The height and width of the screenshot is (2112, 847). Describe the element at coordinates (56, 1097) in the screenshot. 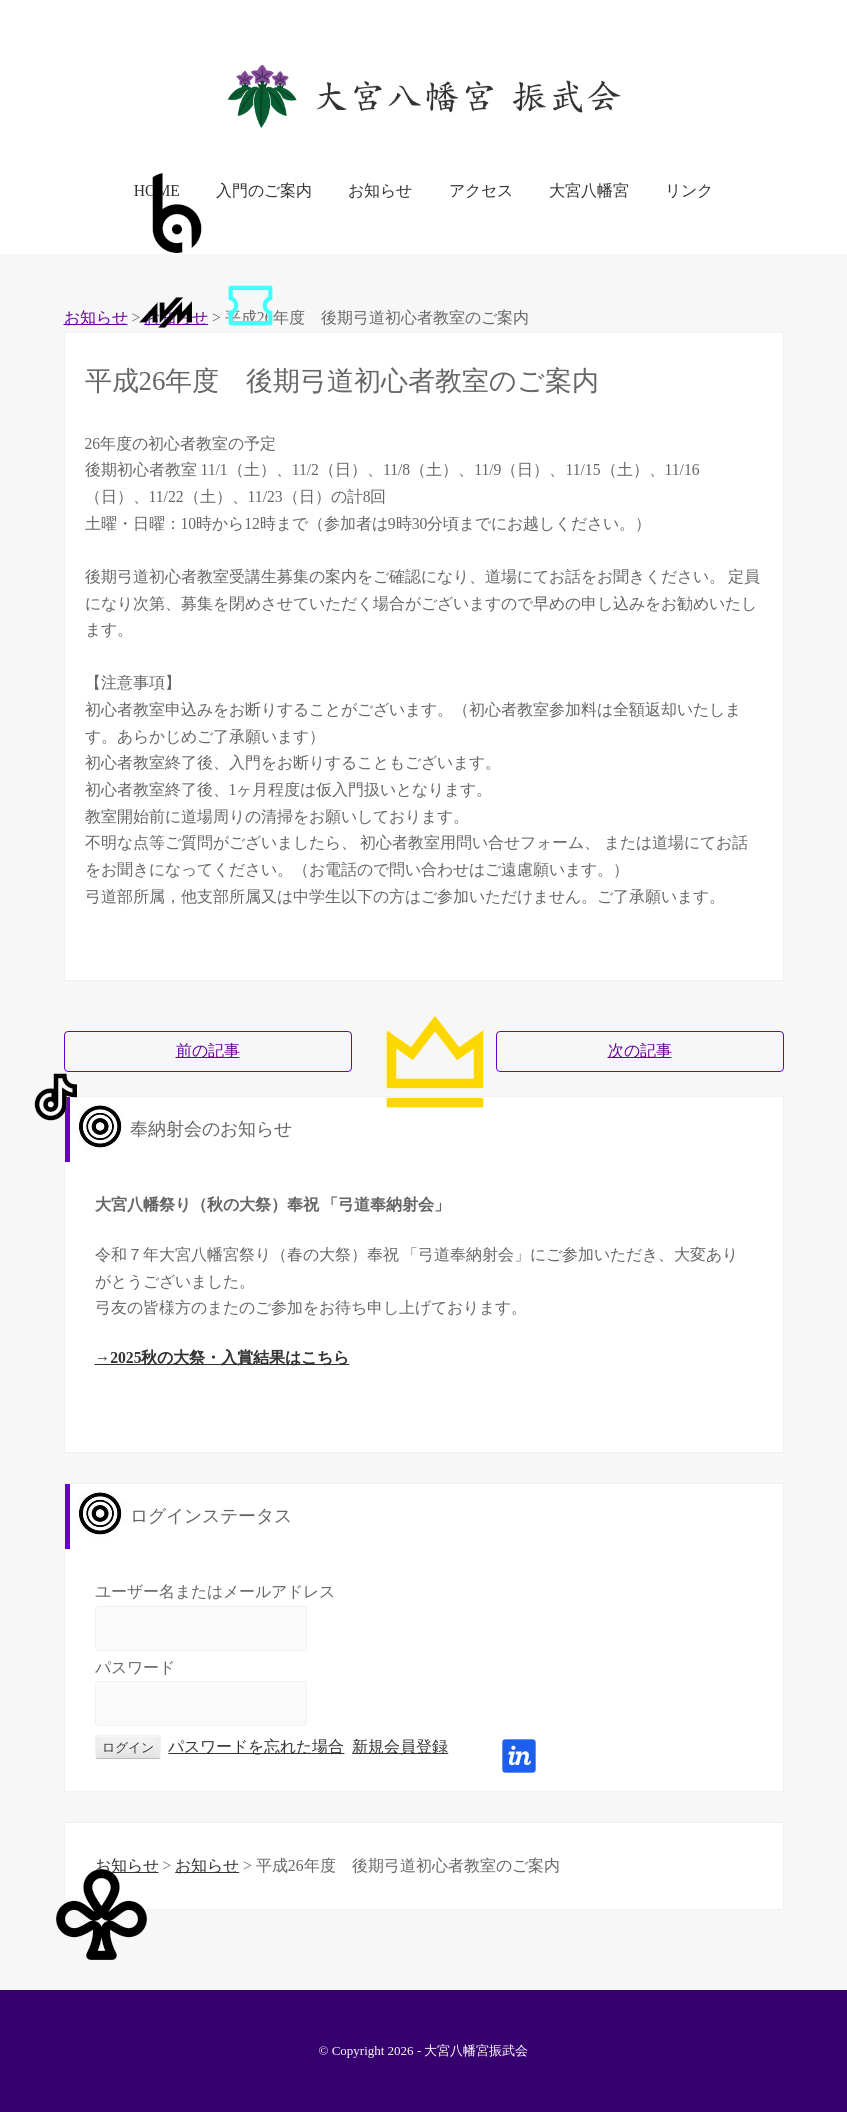

I see `open the tiktok app` at that location.